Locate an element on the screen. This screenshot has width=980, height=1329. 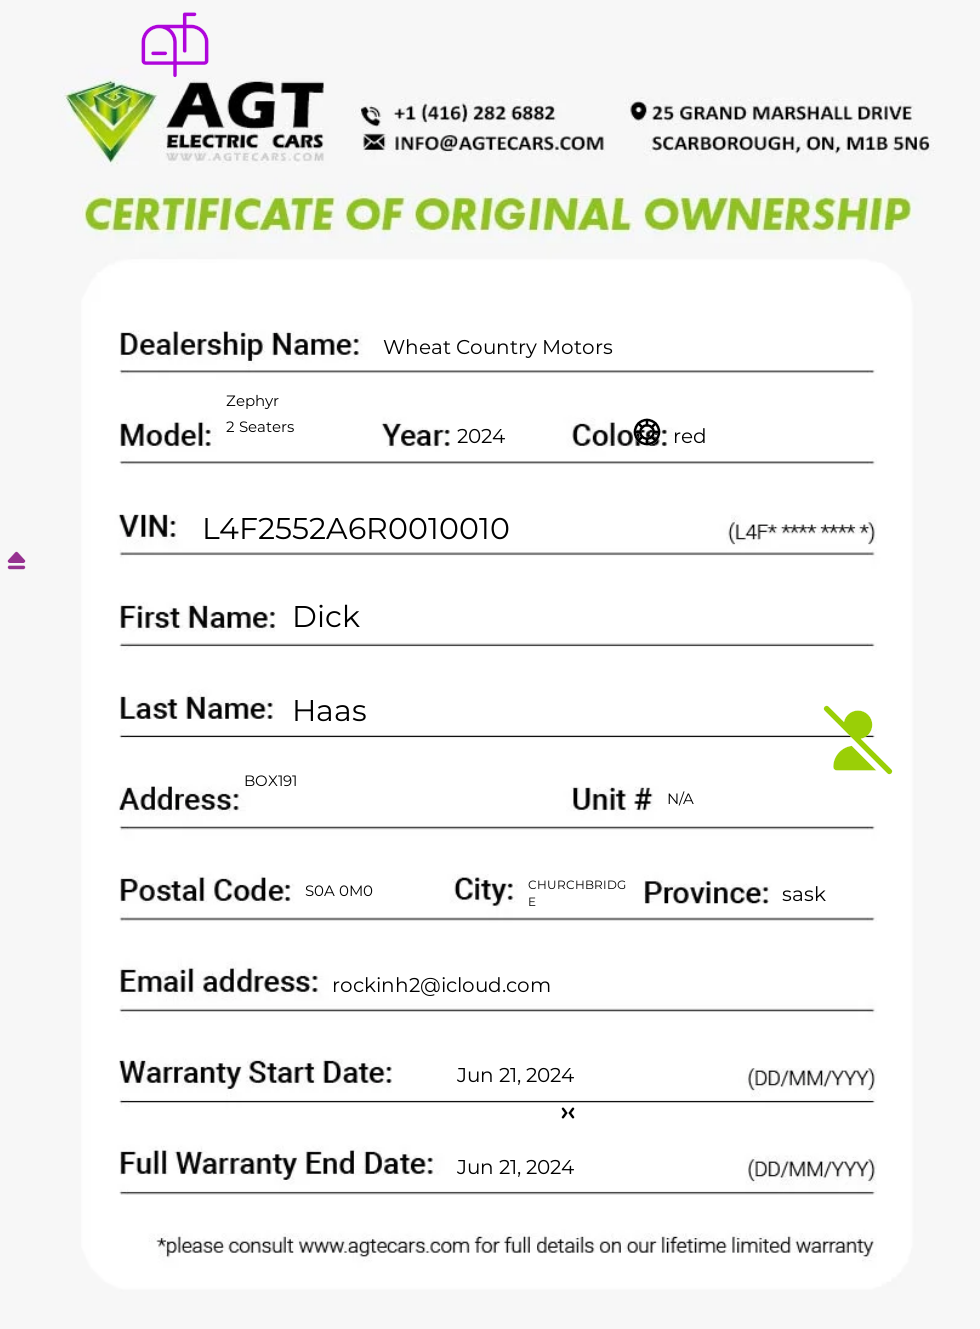
access casino or gambling games is located at coordinates (647, 432).